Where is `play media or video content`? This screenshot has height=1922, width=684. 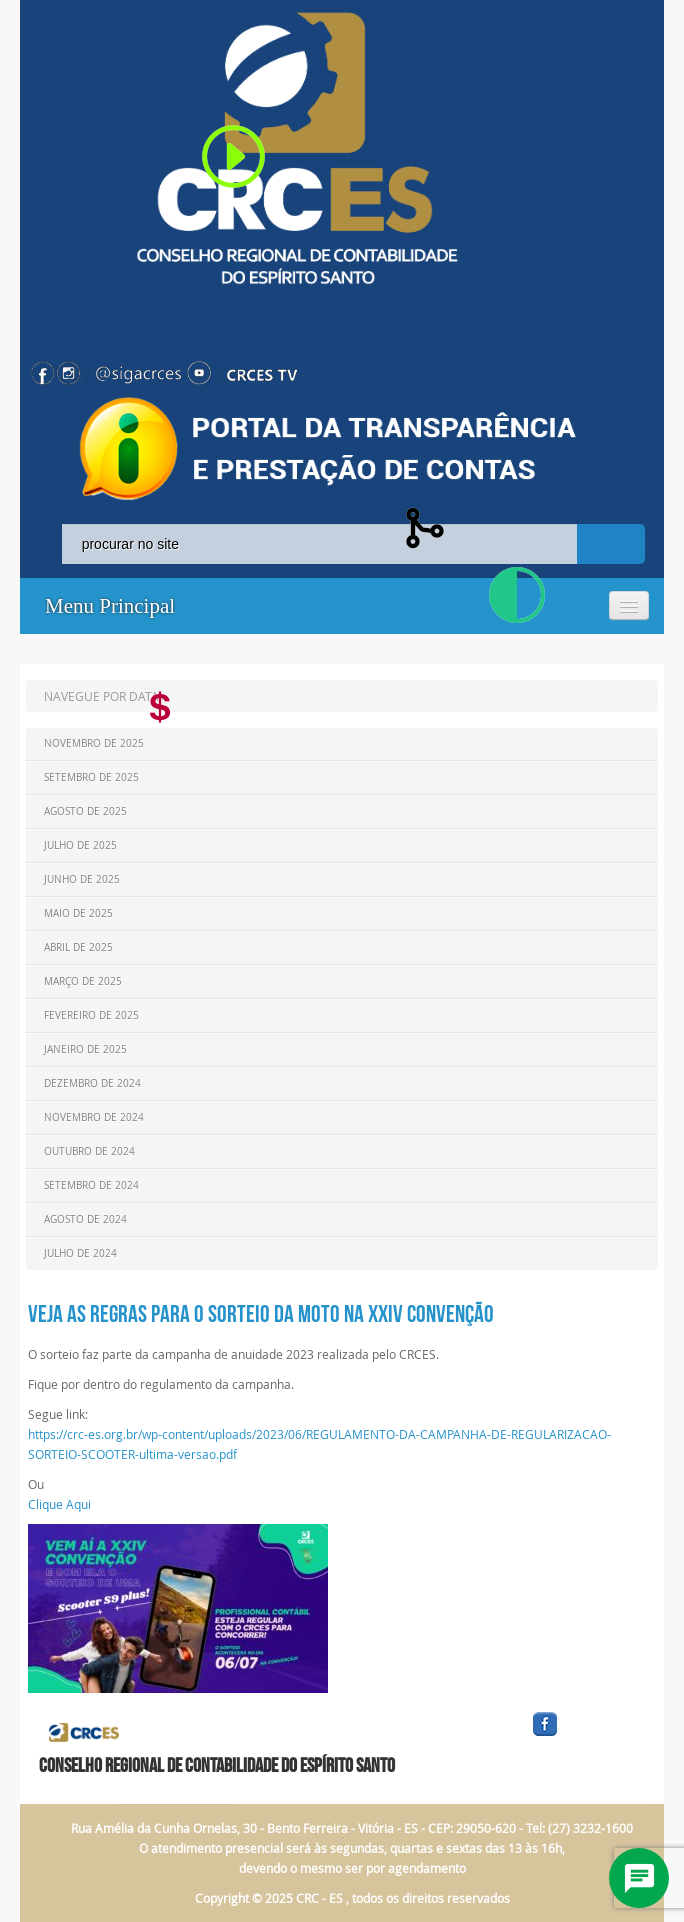
play media or video content is located at coordinates (233, 156).